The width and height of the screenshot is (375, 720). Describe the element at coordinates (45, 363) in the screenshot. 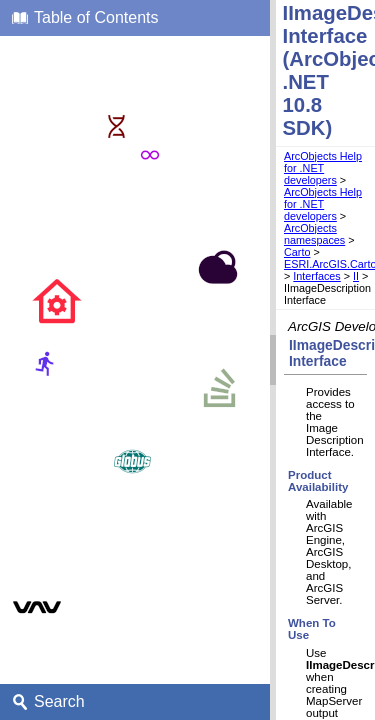

I see `start running or jogging activity` at that location.